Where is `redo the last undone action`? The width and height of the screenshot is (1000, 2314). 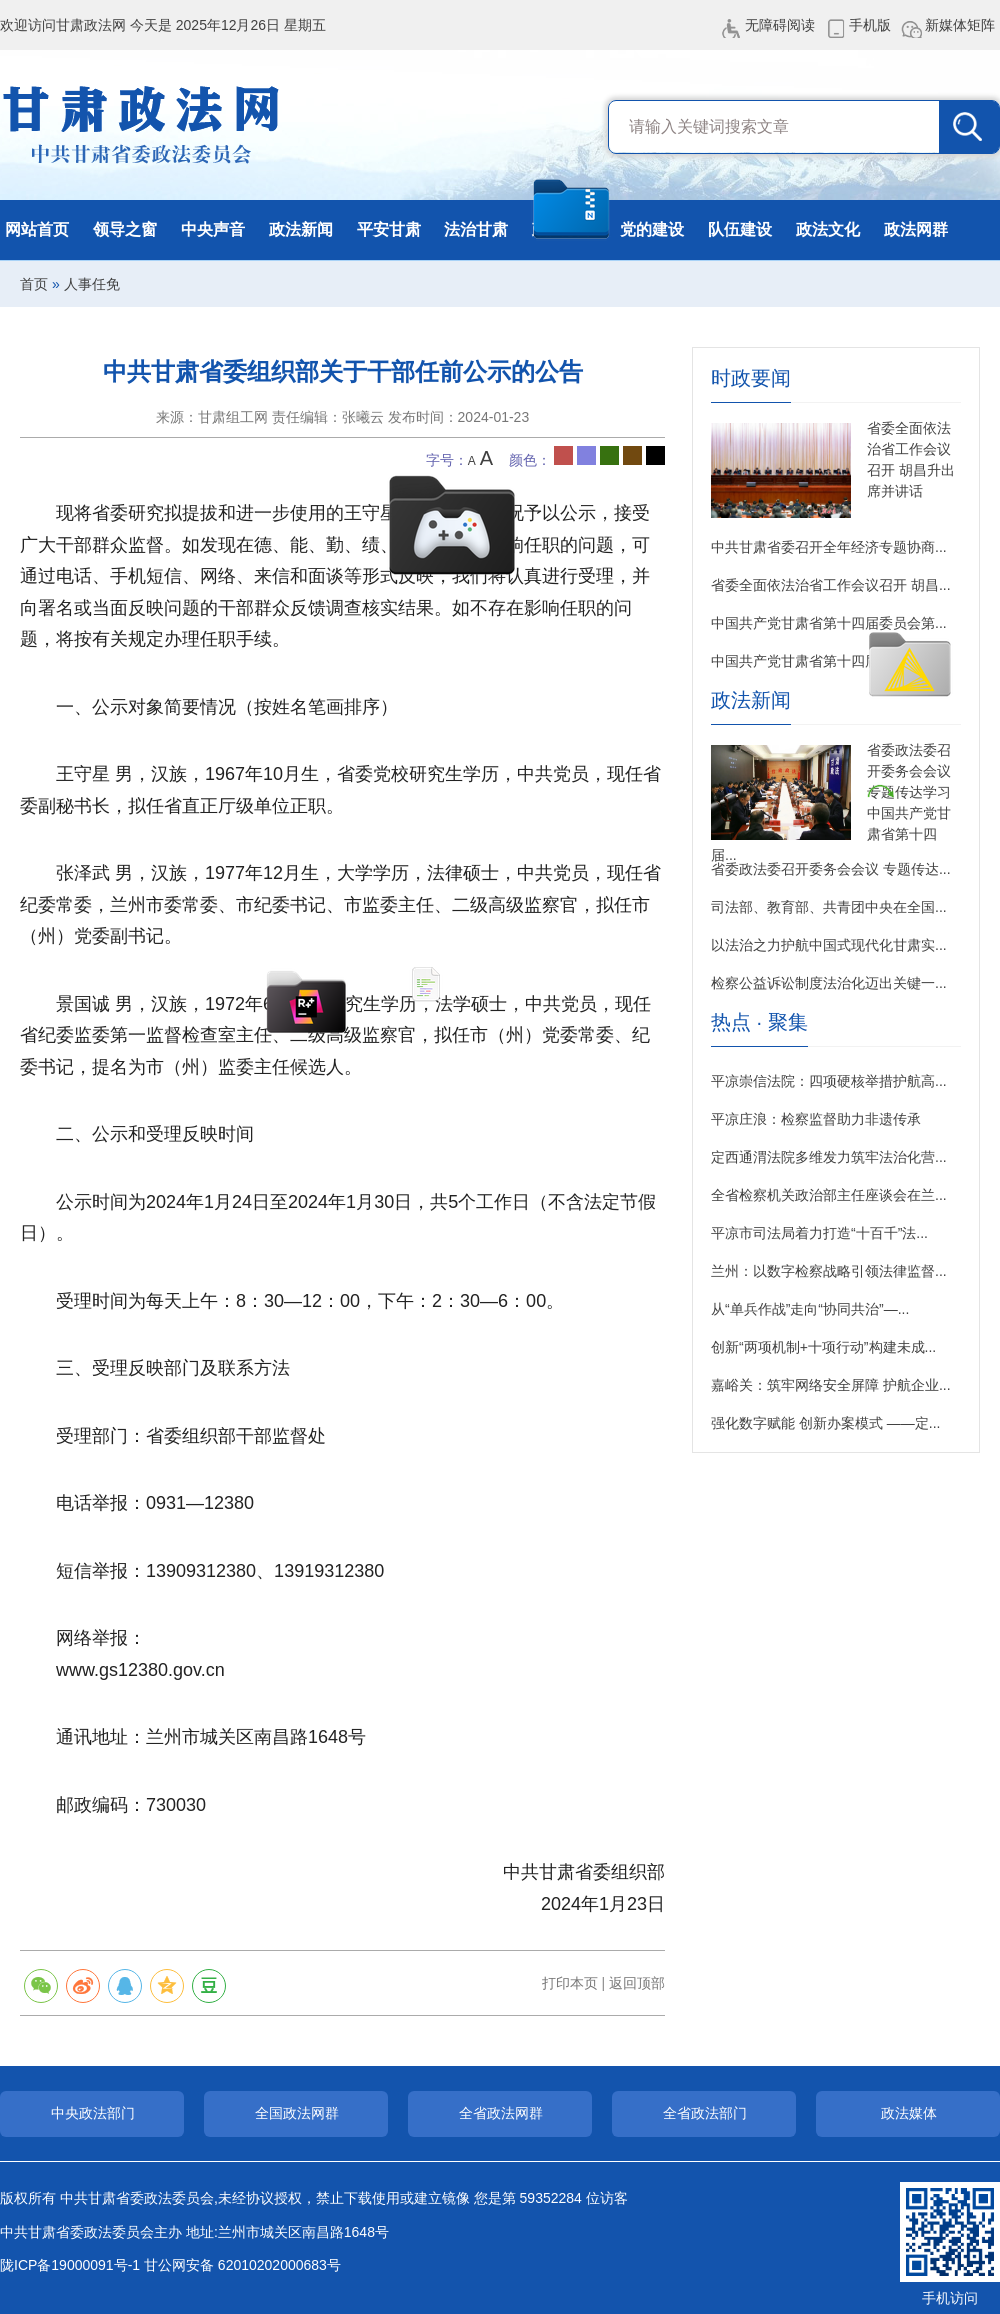
redo the last undone action is located at coordinates (880, 791).